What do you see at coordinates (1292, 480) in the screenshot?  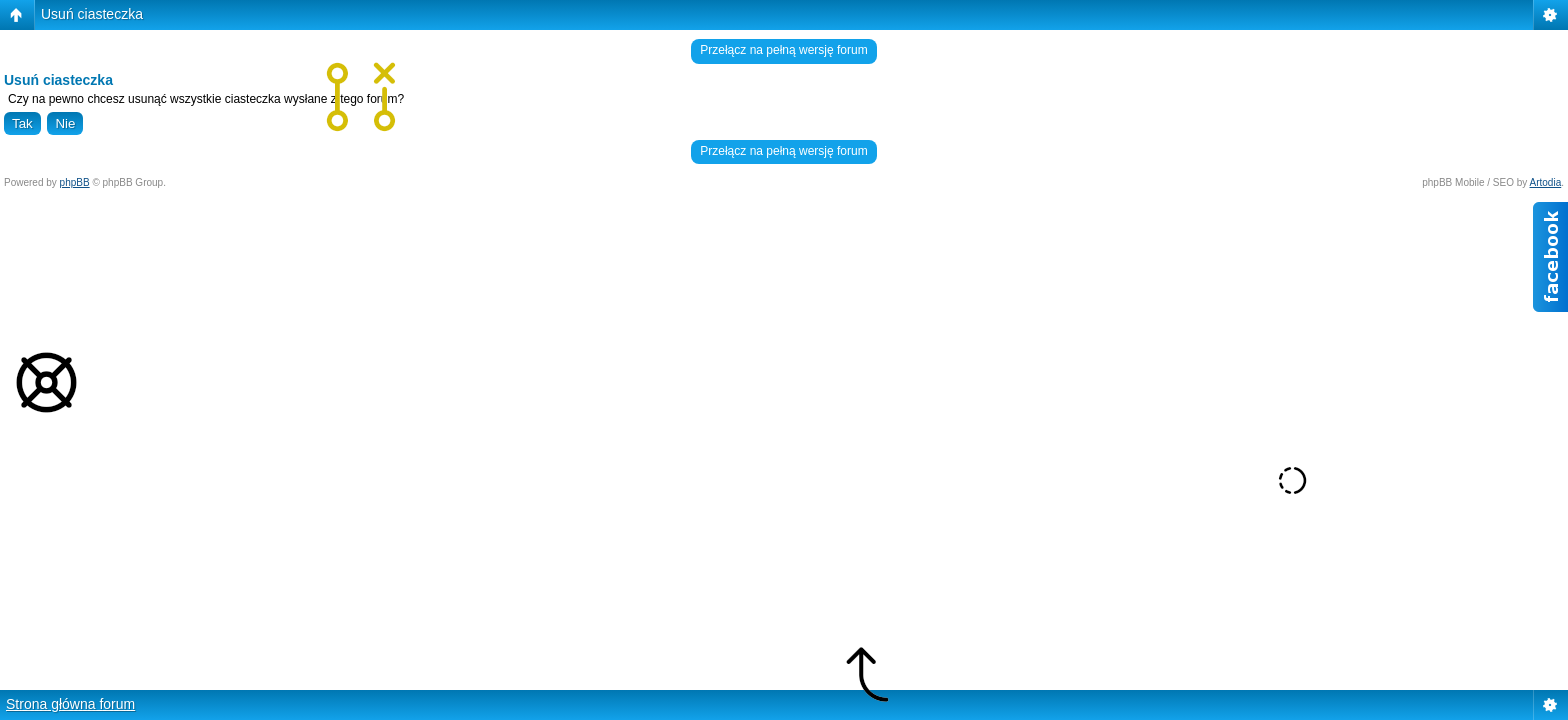 I see `indicates loading or processing in progress` at bounding box center [1292, 480].